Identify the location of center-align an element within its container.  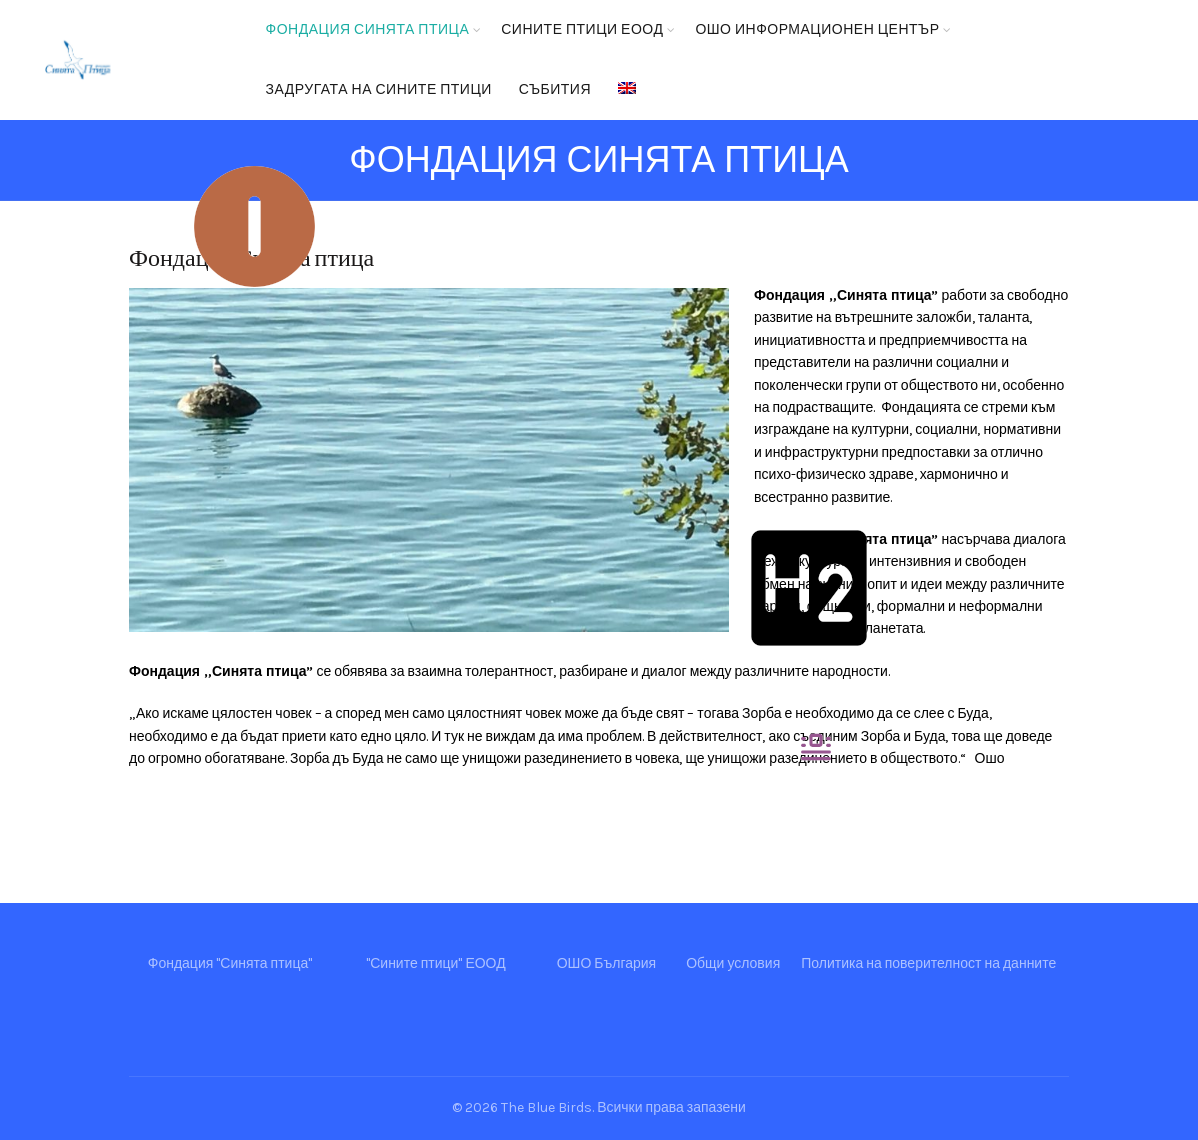
(816, 747).